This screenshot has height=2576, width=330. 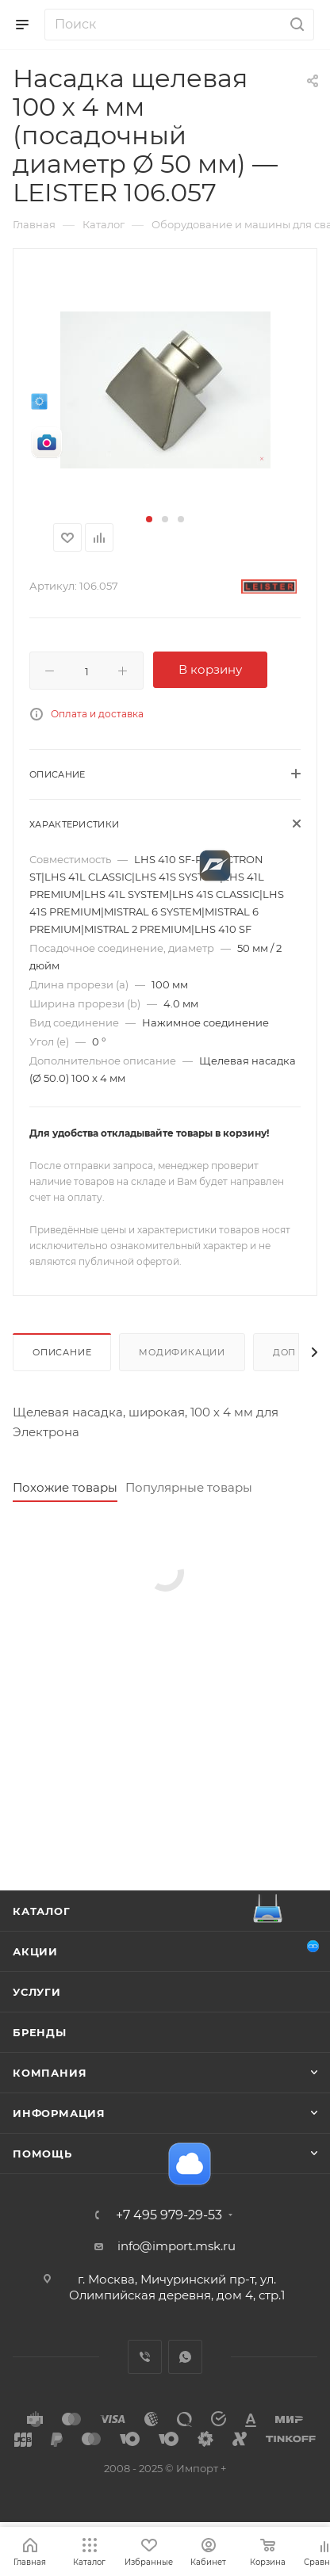 What do you see at coordinates (262, 460) in the screenshot?
I see `touchpad is disabled or unavailable` at bounding box center [262, 460].